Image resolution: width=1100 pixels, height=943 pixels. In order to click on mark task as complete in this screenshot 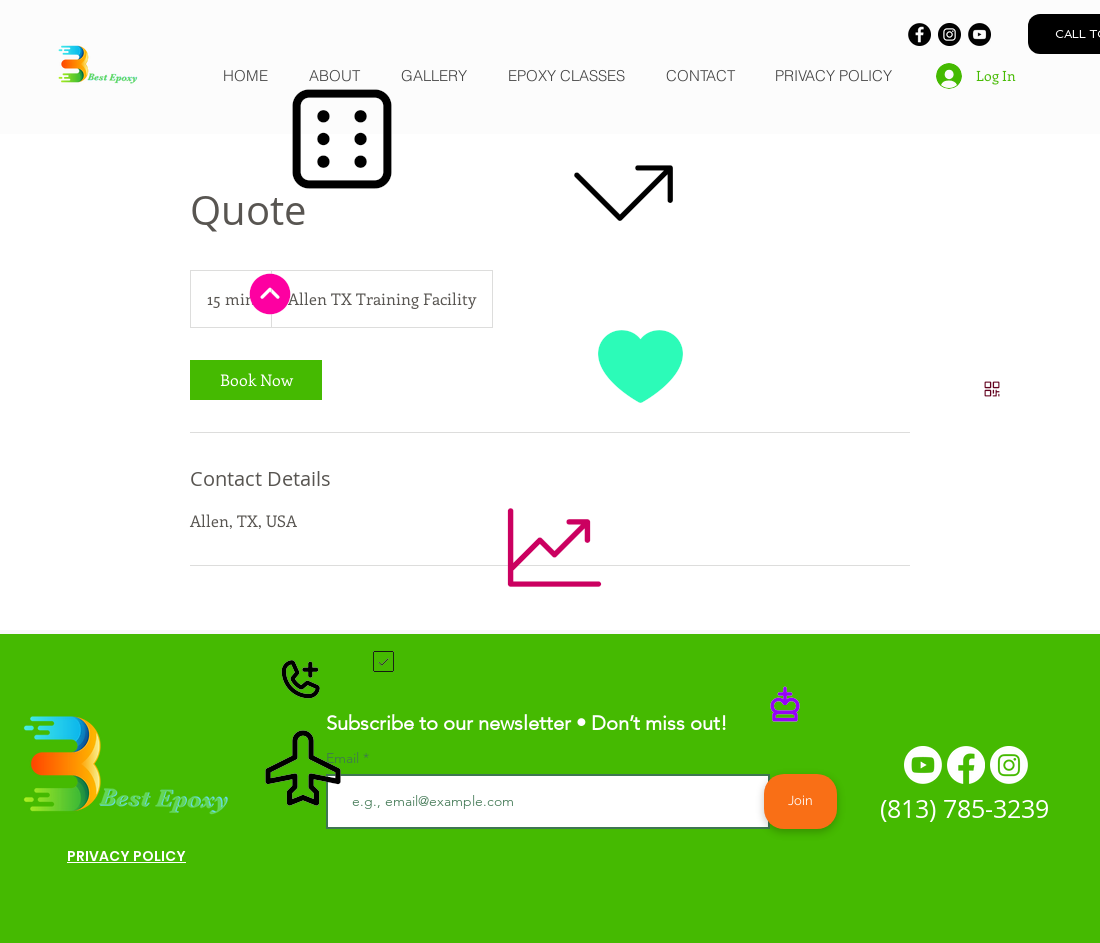, I will do `click(383, 661)`.